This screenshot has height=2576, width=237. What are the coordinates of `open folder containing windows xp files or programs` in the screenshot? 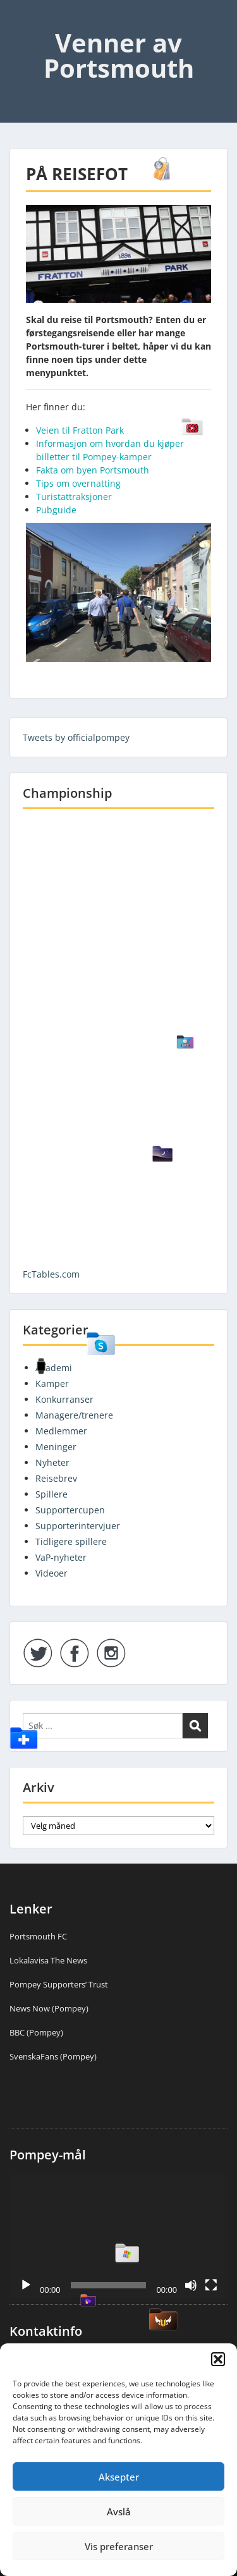 It's located at (127, 2254).